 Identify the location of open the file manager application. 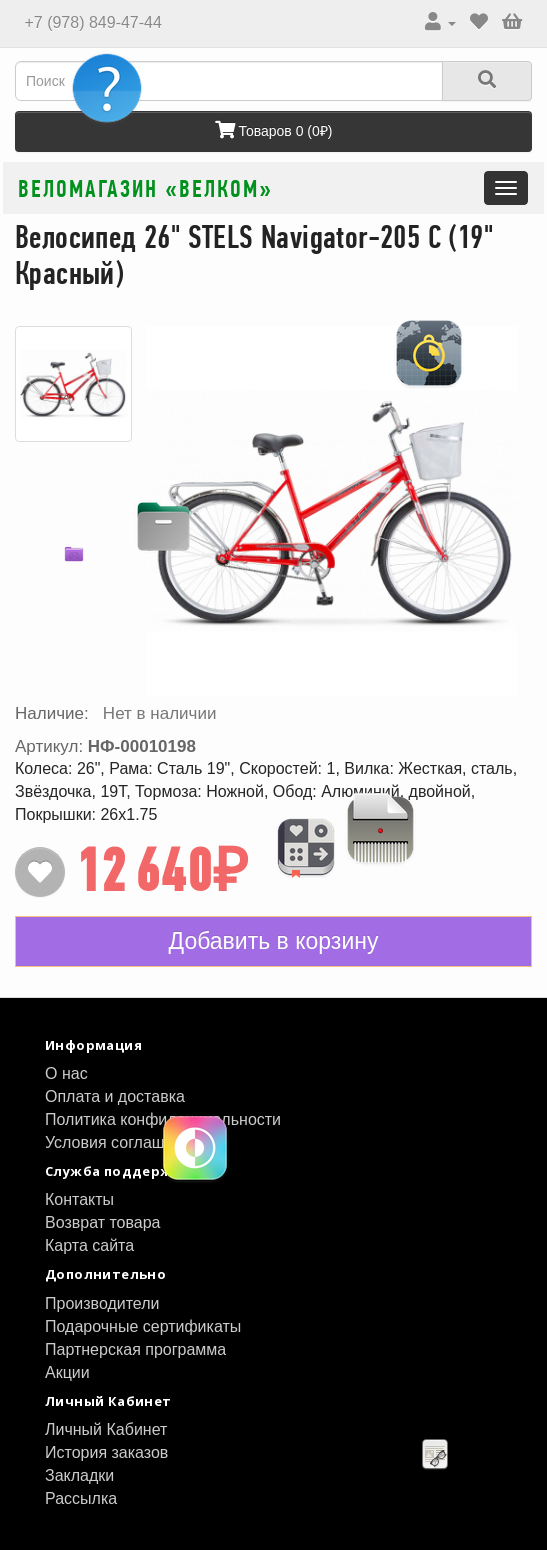
(163, 526).